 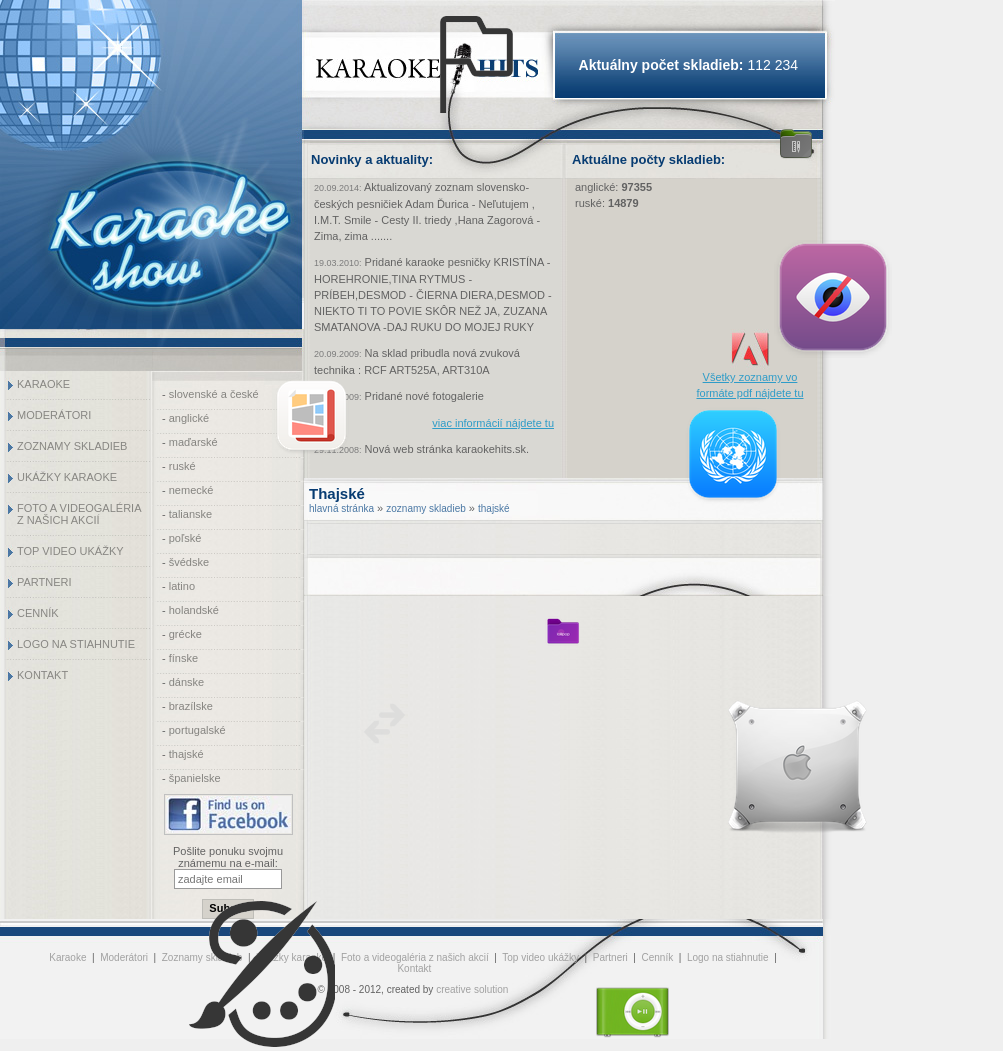 What do you see at coordinates (262, 974) in the screenshot?
I see `open graphics or drawing applications` at bounding box center [262, 974].